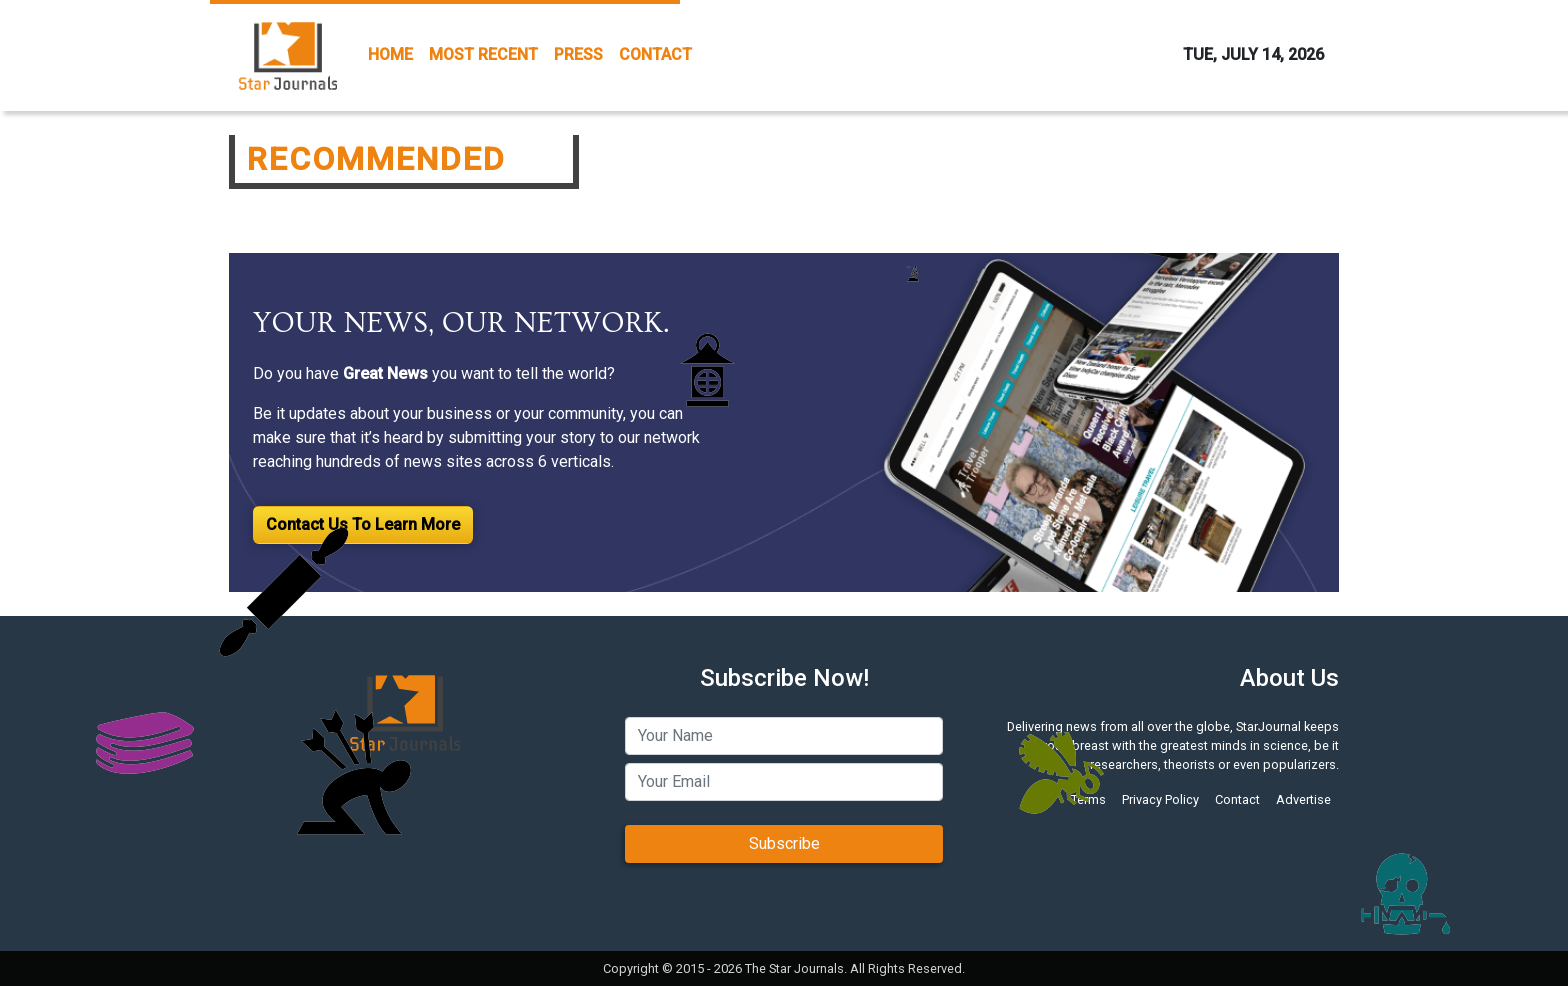 The width and height of the screenshot is (1568, 986). Describe the element at coordinates (913, 273) in the screenshot. I see `indicates a maritime or nautical feature` at that location.